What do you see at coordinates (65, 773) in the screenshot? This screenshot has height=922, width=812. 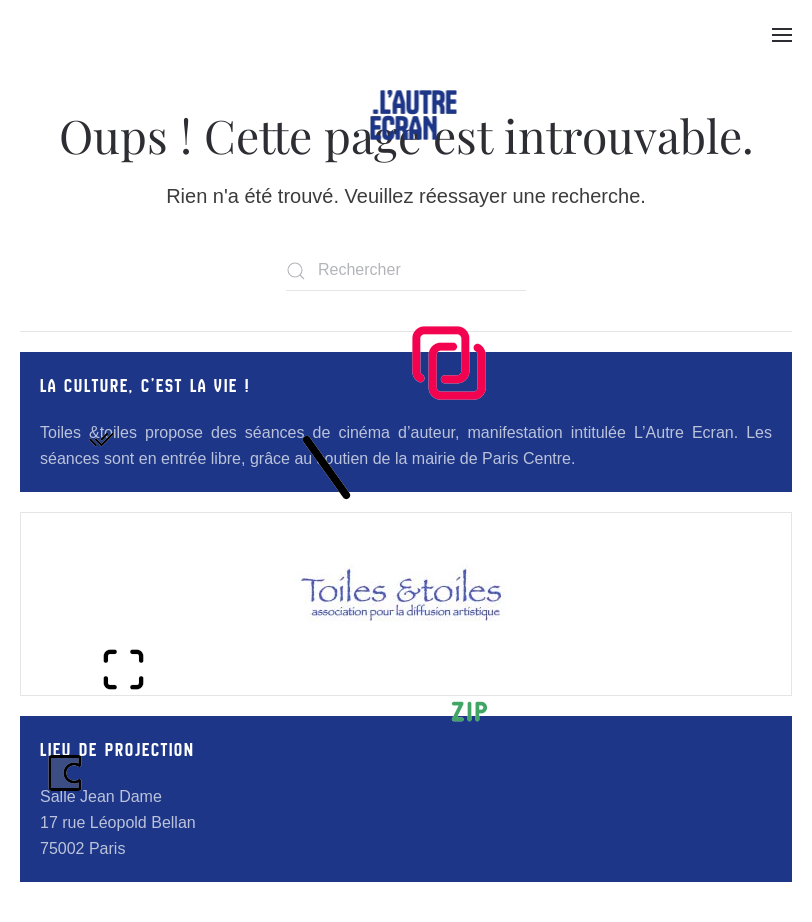 I see `open coda document app` at bounding box center [65, 773].